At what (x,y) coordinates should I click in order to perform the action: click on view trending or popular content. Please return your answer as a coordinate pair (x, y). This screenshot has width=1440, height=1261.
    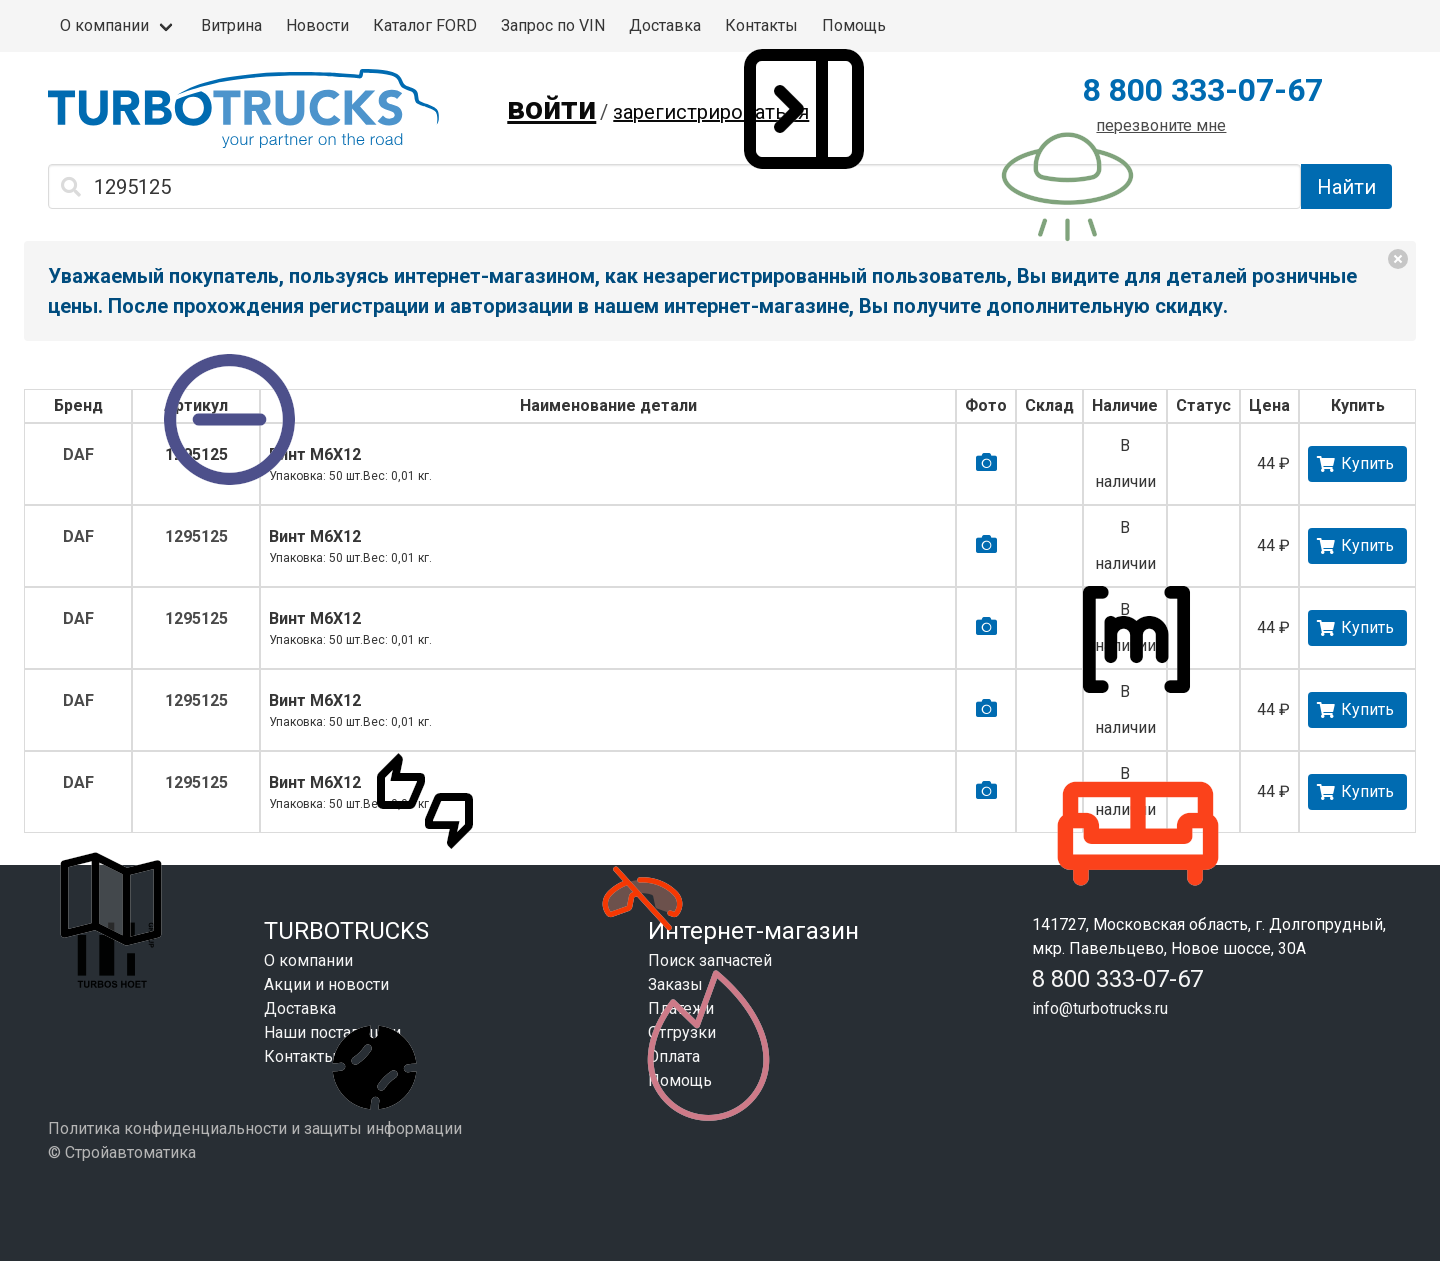
    Looking at the image, I should click on (708, 1048).